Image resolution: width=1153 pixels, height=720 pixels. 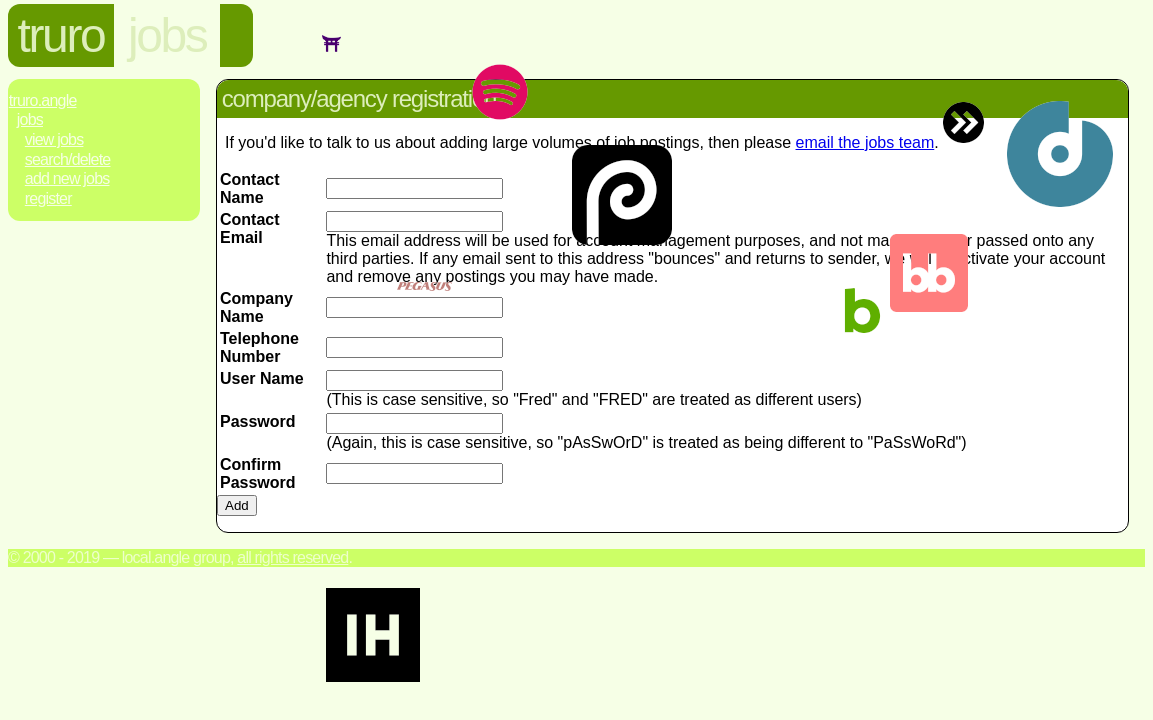 What do you see at coordinates (331, 43) in the screenshot?
I see `jinja templating engine logo` at bounding box center [331, 43].